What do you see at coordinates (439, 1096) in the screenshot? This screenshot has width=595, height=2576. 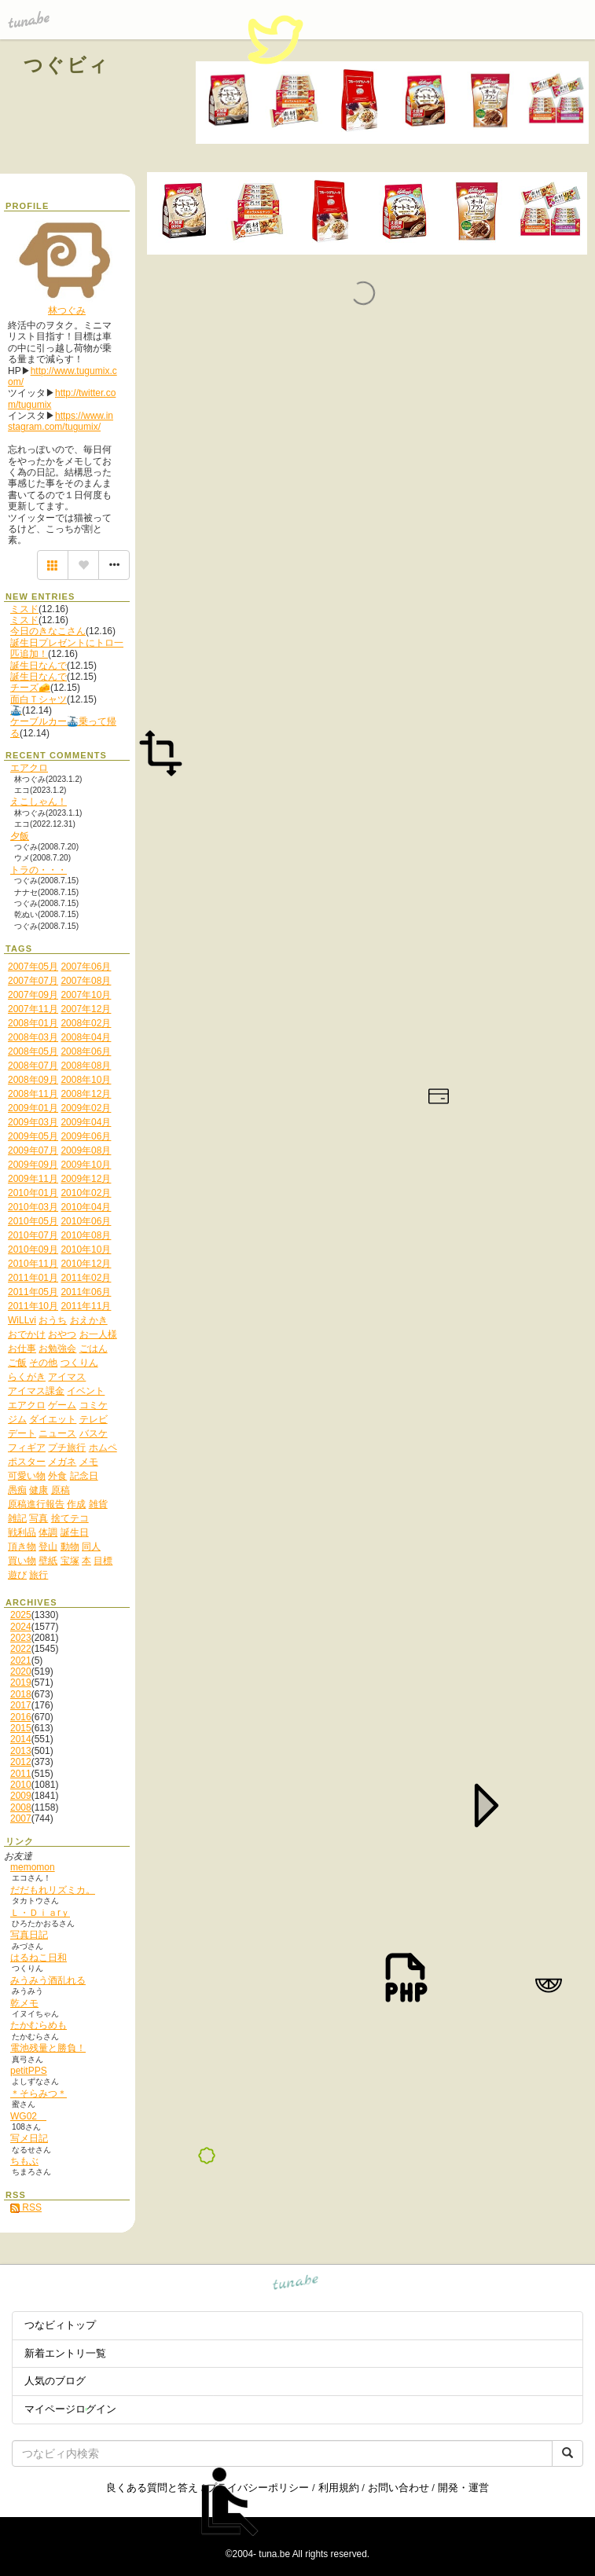 I see `manage payment methods` at bounding box center [439, 1096].